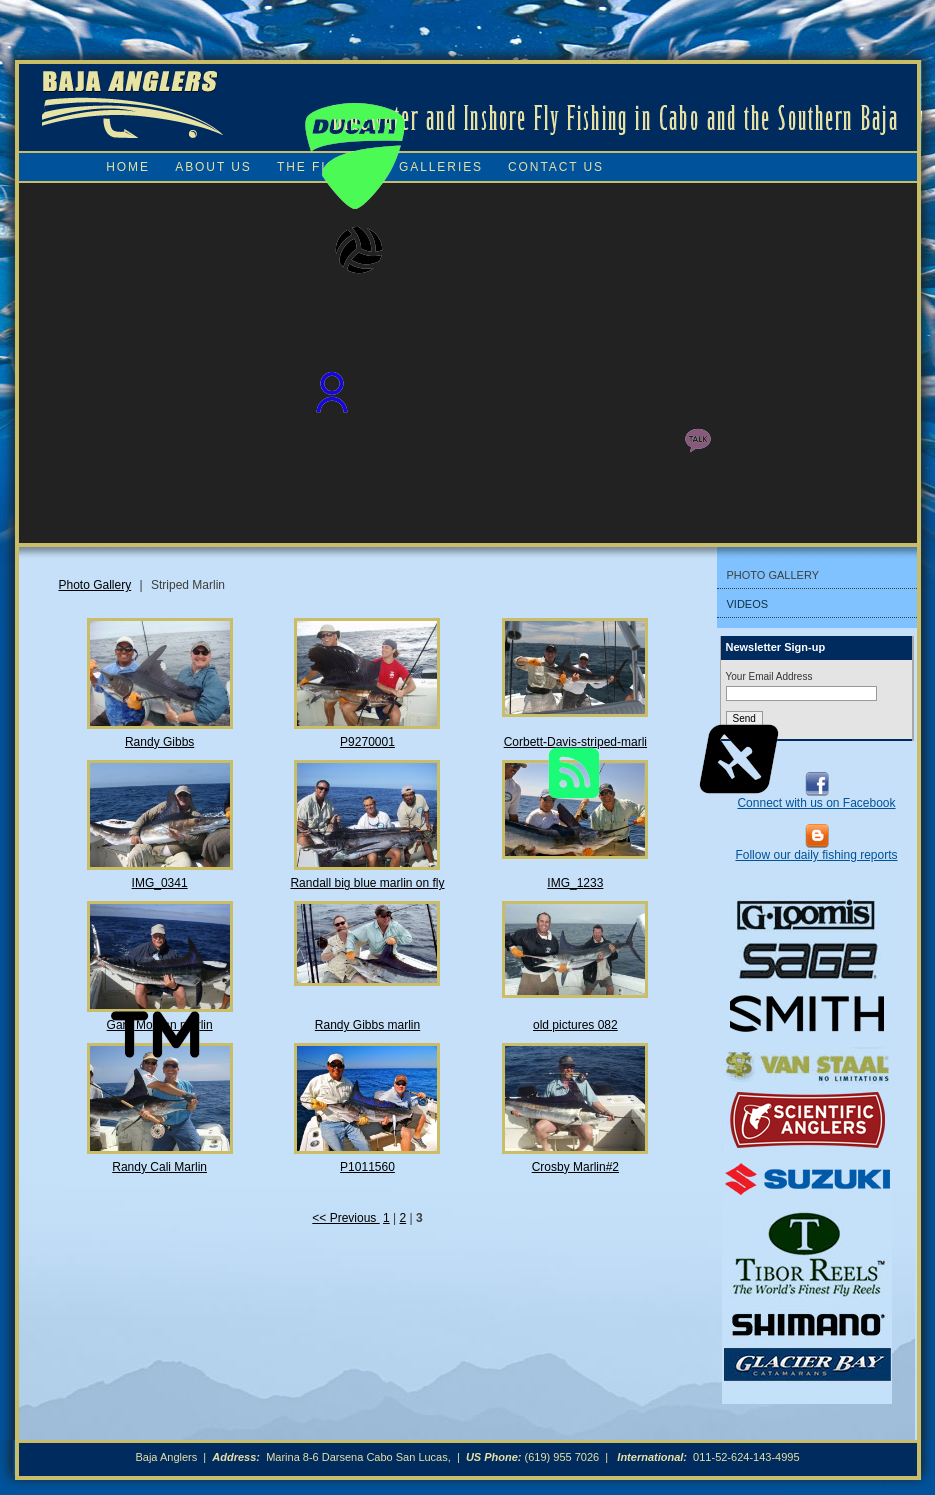 The image size is (935, 1495). What do you see at coordinates (157, 1034) in the screenshot?
I see `indicates trademarked content or branding` at bounding box center [157, 1034].